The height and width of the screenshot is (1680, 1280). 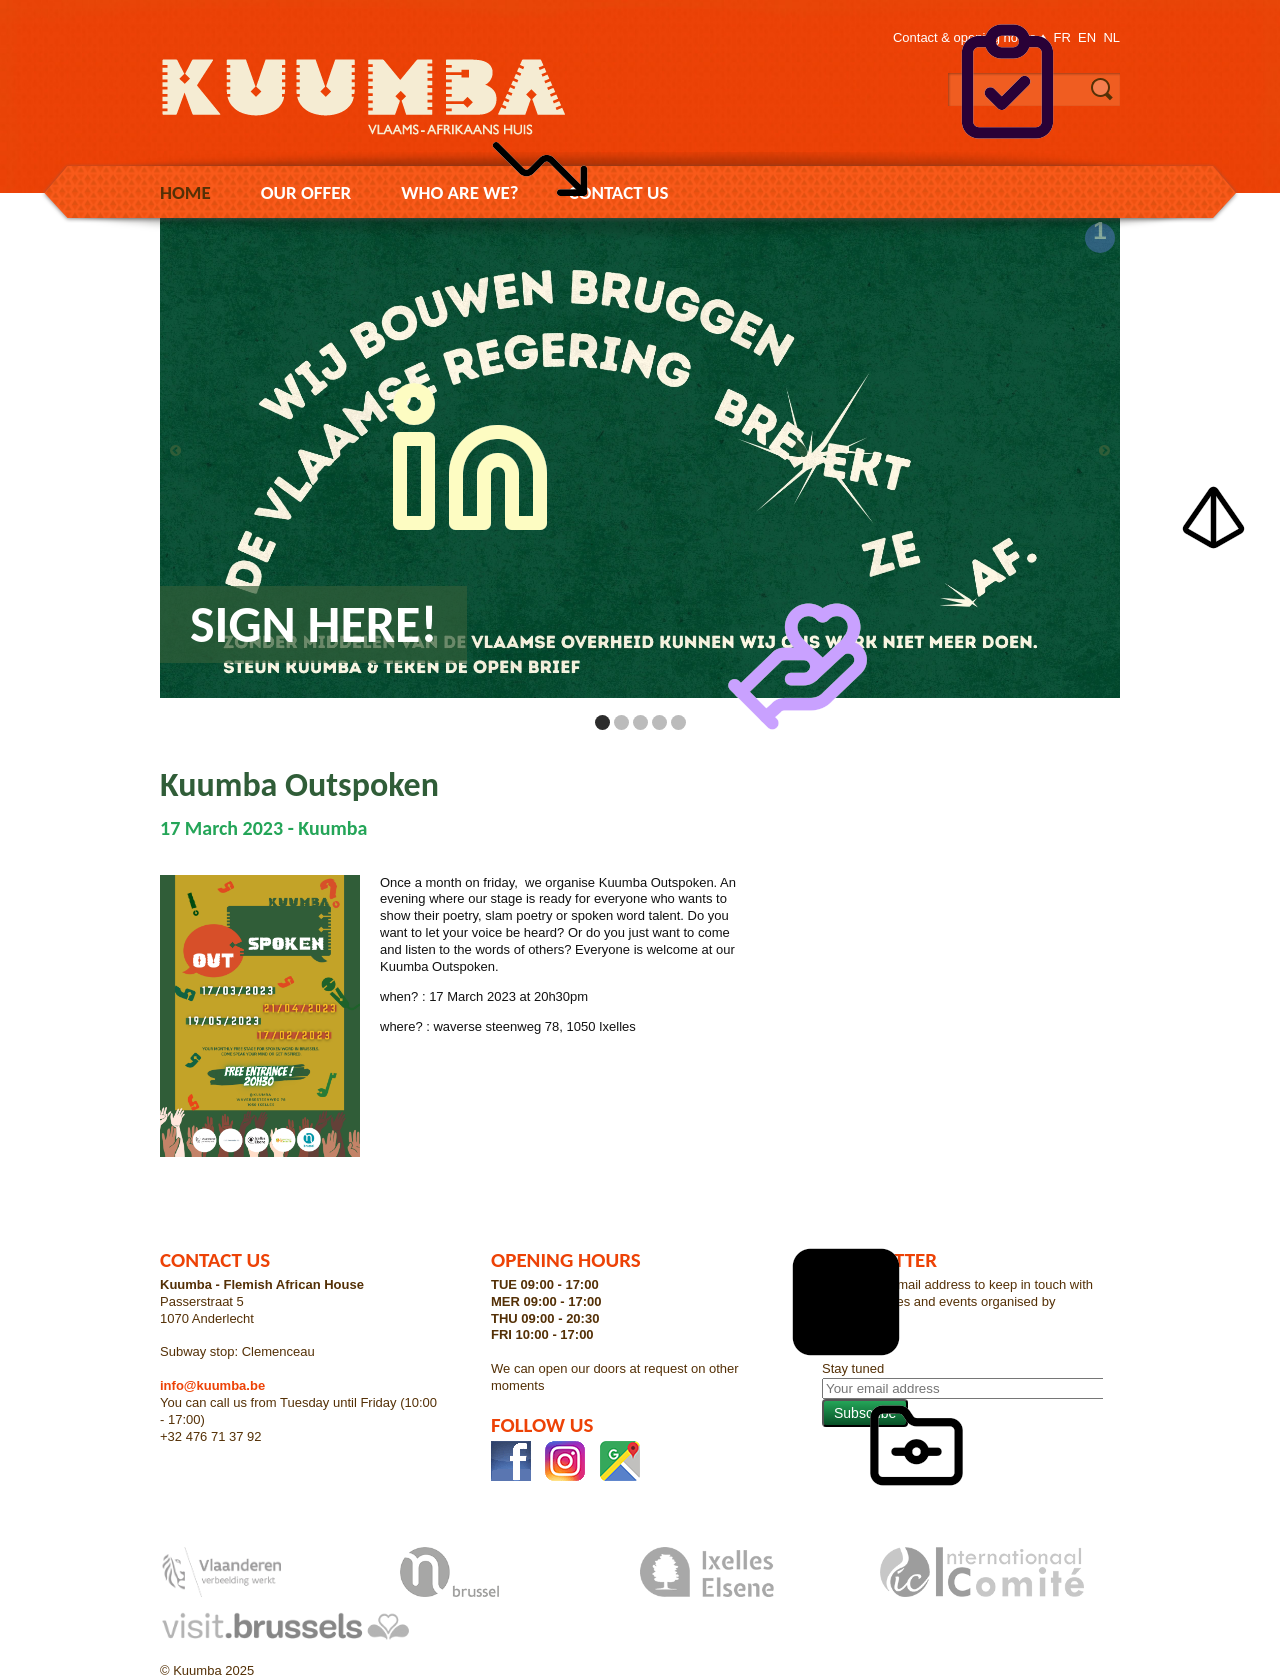 I want to click on indicates a declining trend or decrease in value, so click(x=540, y=169).